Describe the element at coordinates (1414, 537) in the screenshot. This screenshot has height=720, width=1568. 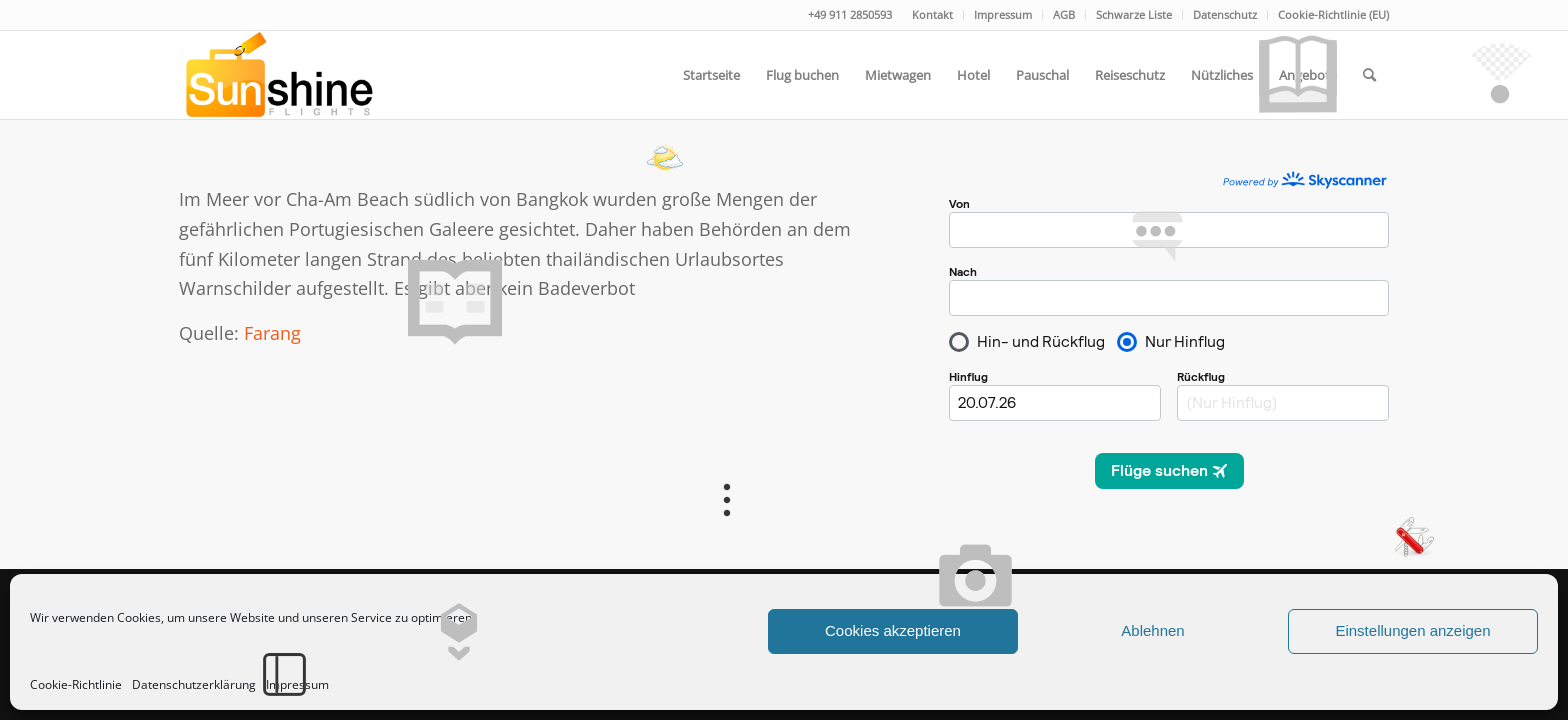
I see `access utility applications and tools` at that location.